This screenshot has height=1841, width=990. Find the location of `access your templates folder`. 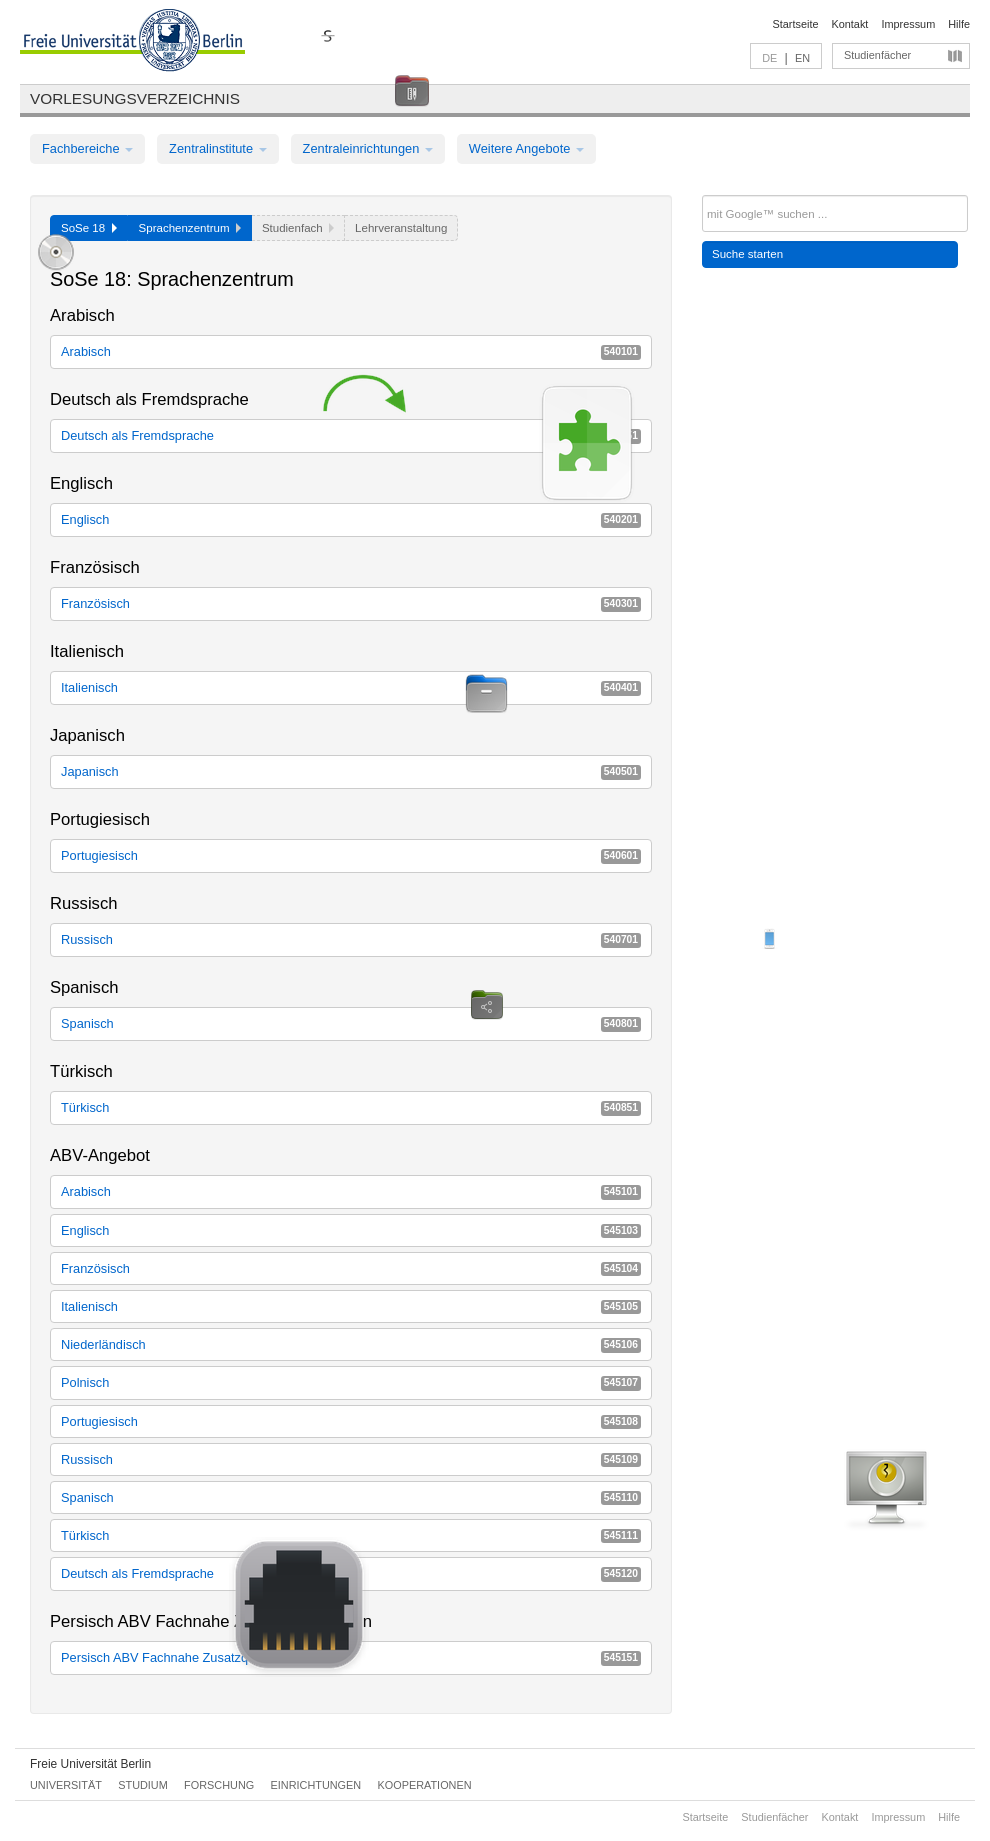

access your templates folder is located at coordinates (412, 90).